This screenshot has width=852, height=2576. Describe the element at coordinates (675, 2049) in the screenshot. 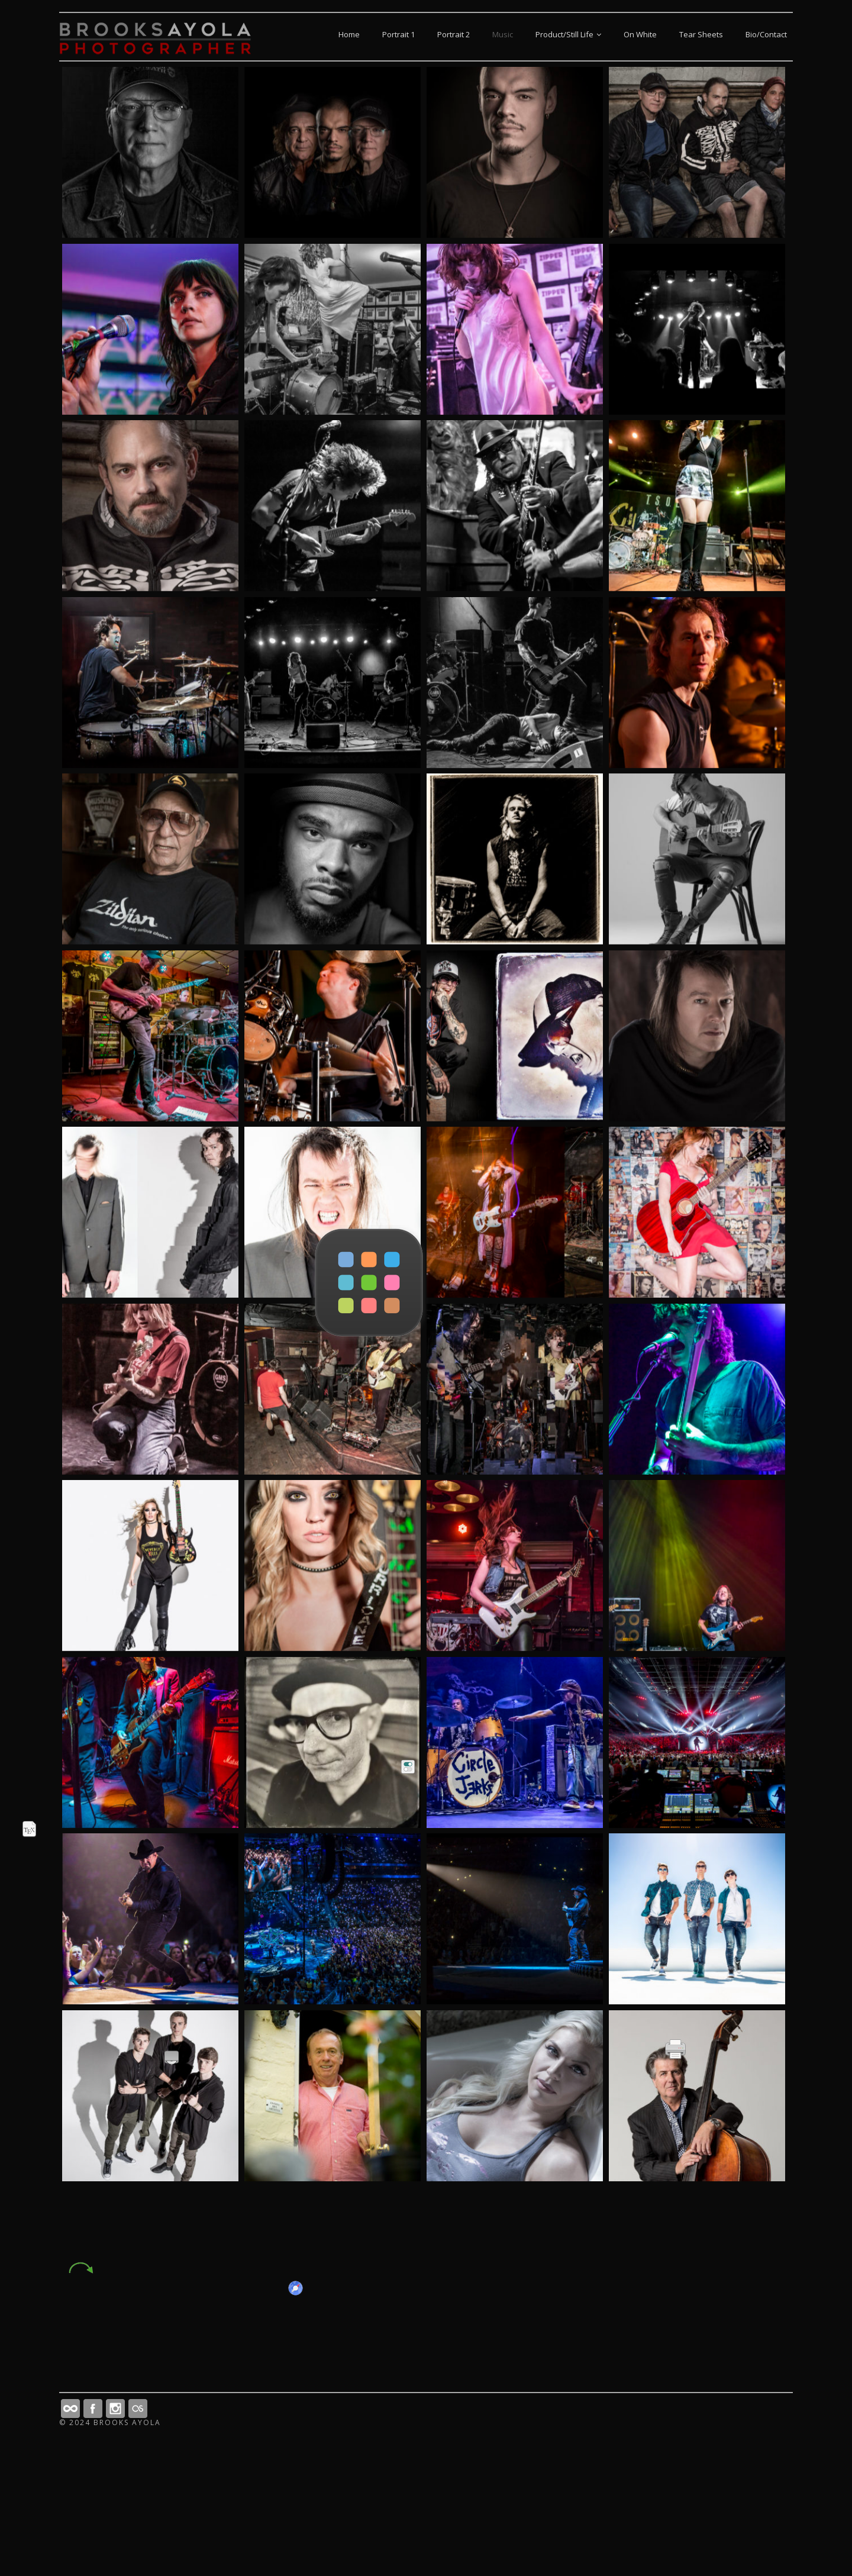

I see `connect to a network printer` at that location.